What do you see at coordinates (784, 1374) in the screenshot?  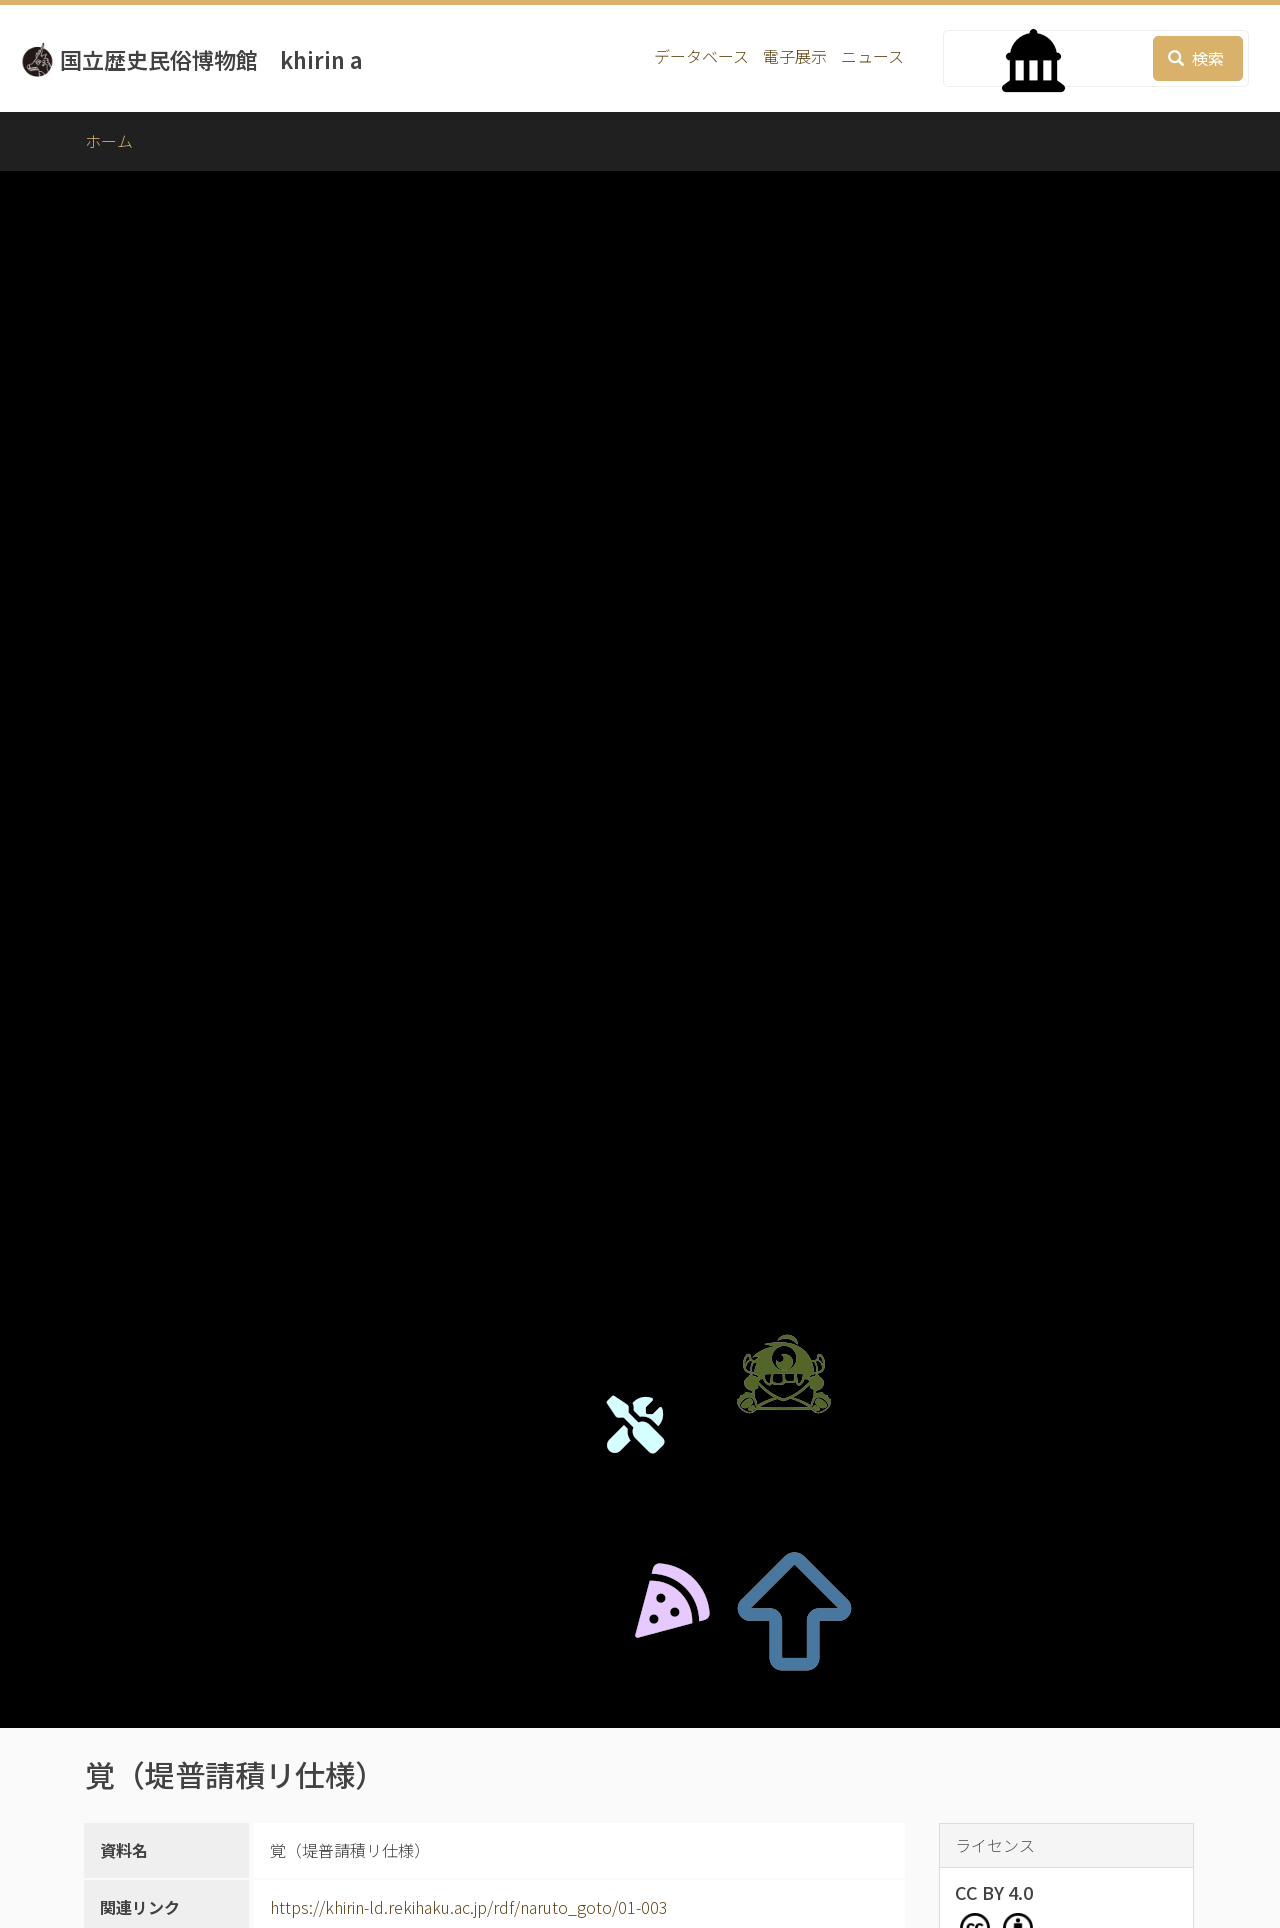 I see `optinmonster logo` at bounding box center [784, 1374].